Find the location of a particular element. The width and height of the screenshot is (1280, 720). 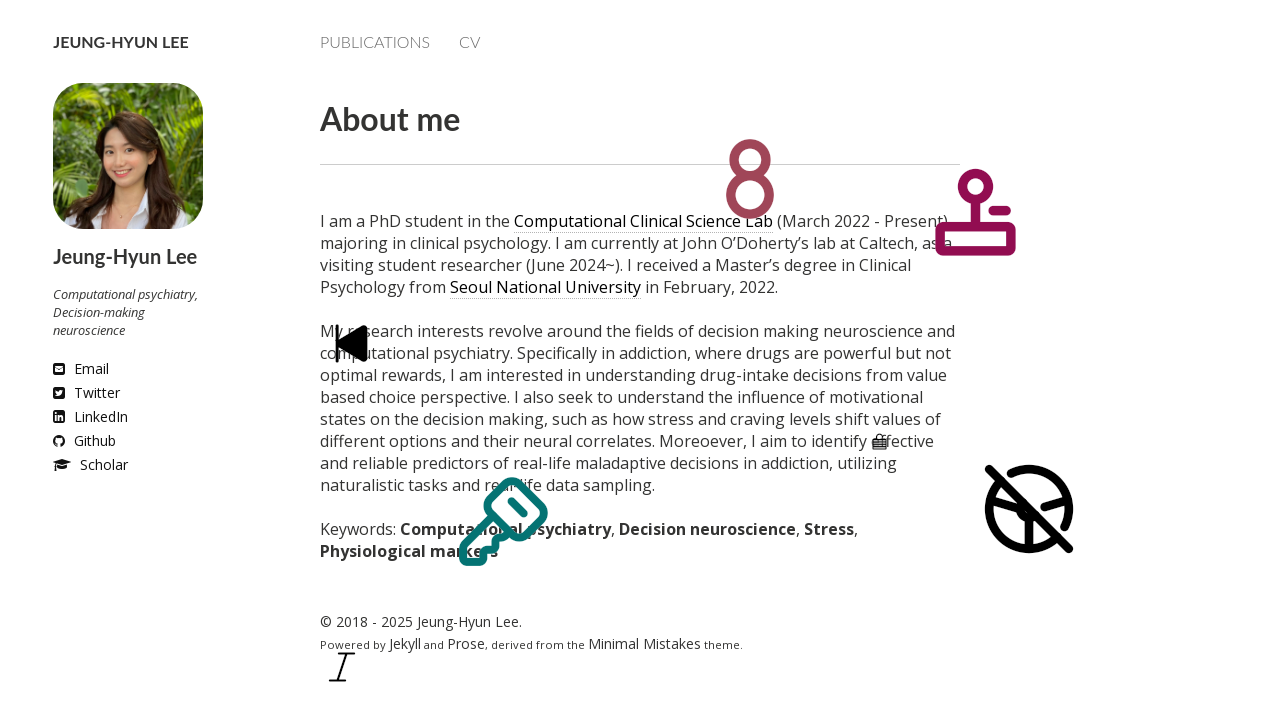

indicates an unlocked or unsecured state is located at coordinates (879, 442).